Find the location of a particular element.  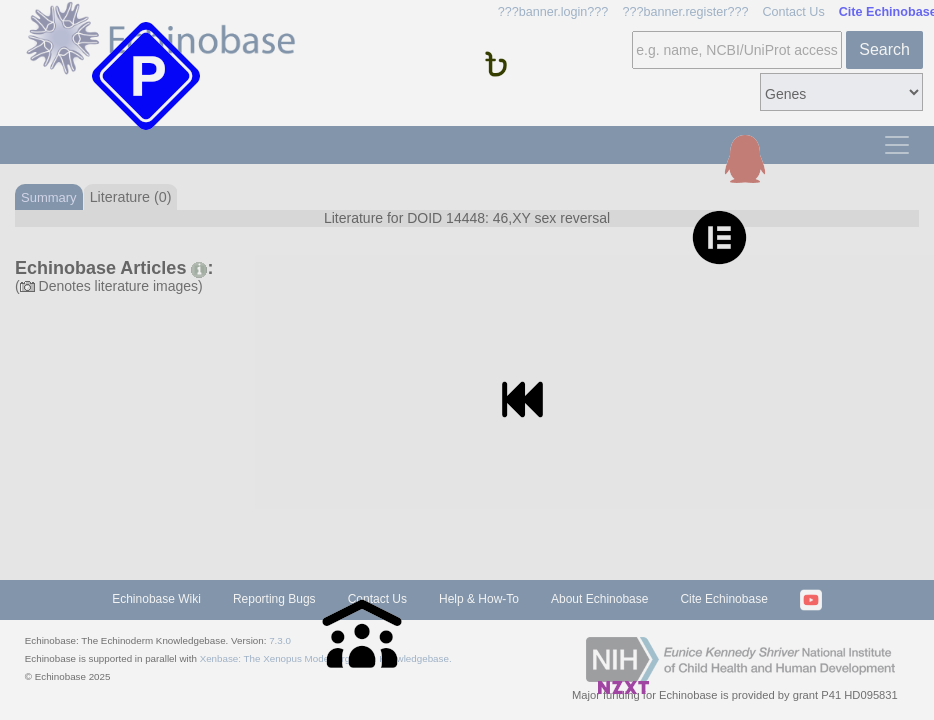

NZXT brand logo is located at coordinates (623, 687).